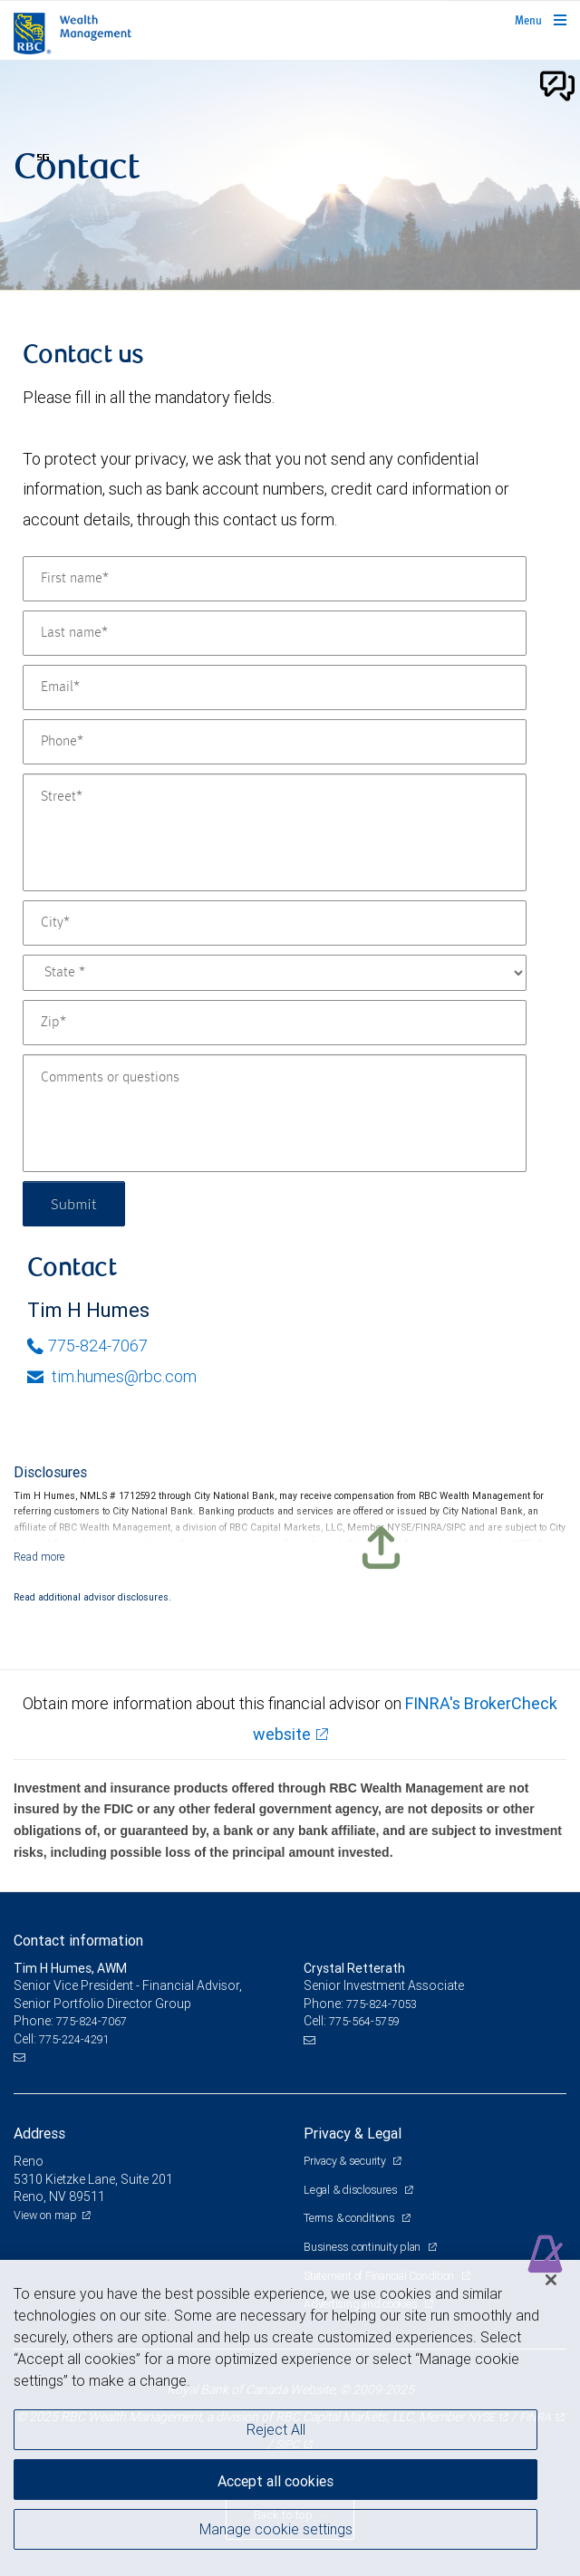  Describe the element at coordinates (43, 157) in the screenshot. I see `indicates 5G network connectivity status` at that location.